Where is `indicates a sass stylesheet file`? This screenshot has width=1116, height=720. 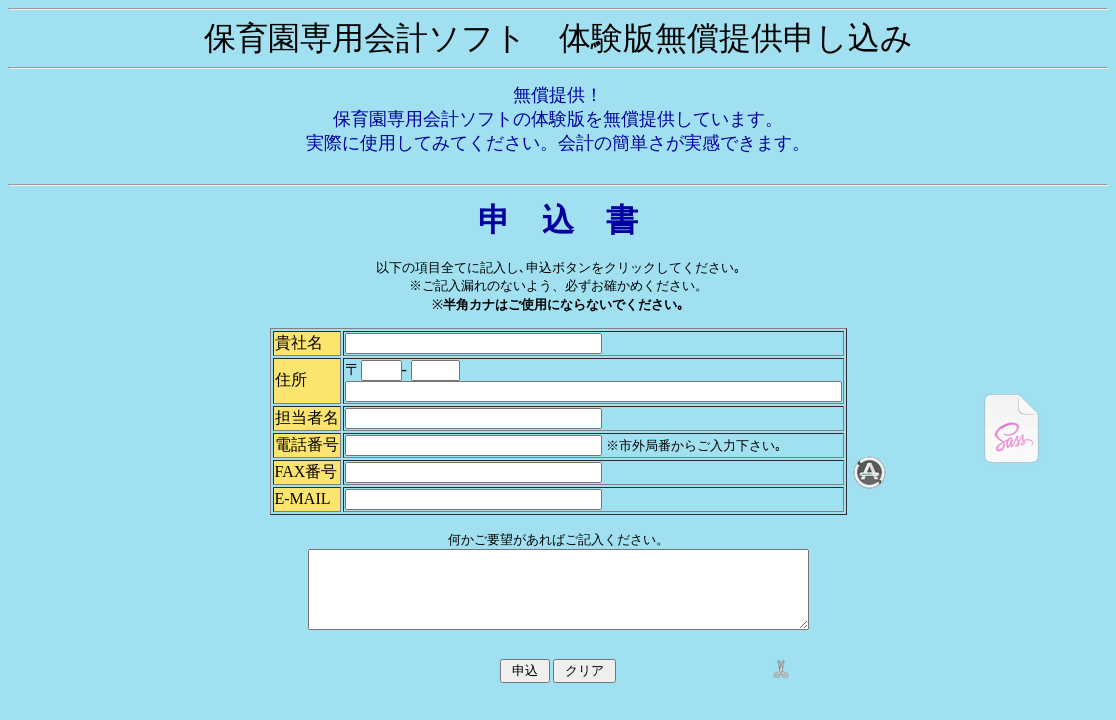 indicates a sass stylesheet file is located at coordinates (1011, 428).